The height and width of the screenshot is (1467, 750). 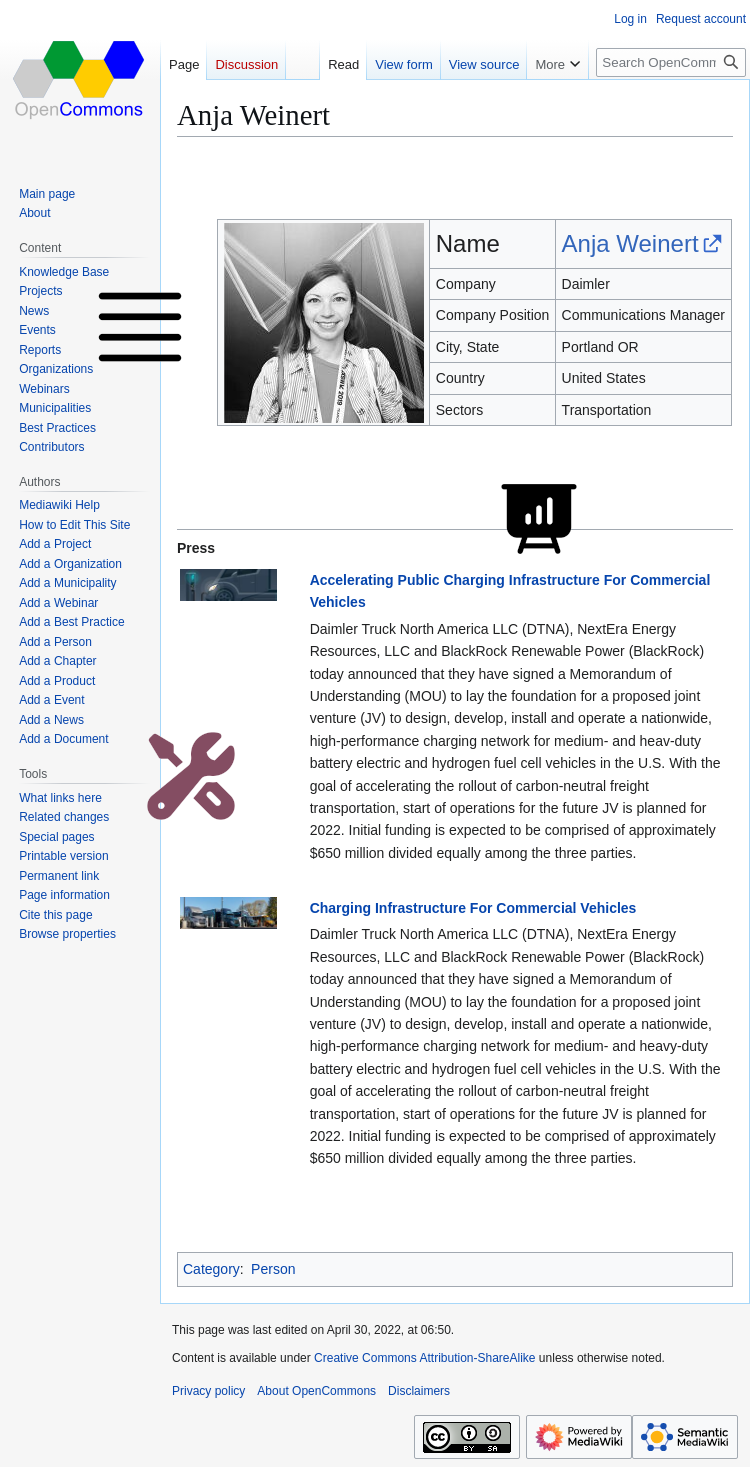 I want to click on open navigation menu, so click(x=140, y=327).